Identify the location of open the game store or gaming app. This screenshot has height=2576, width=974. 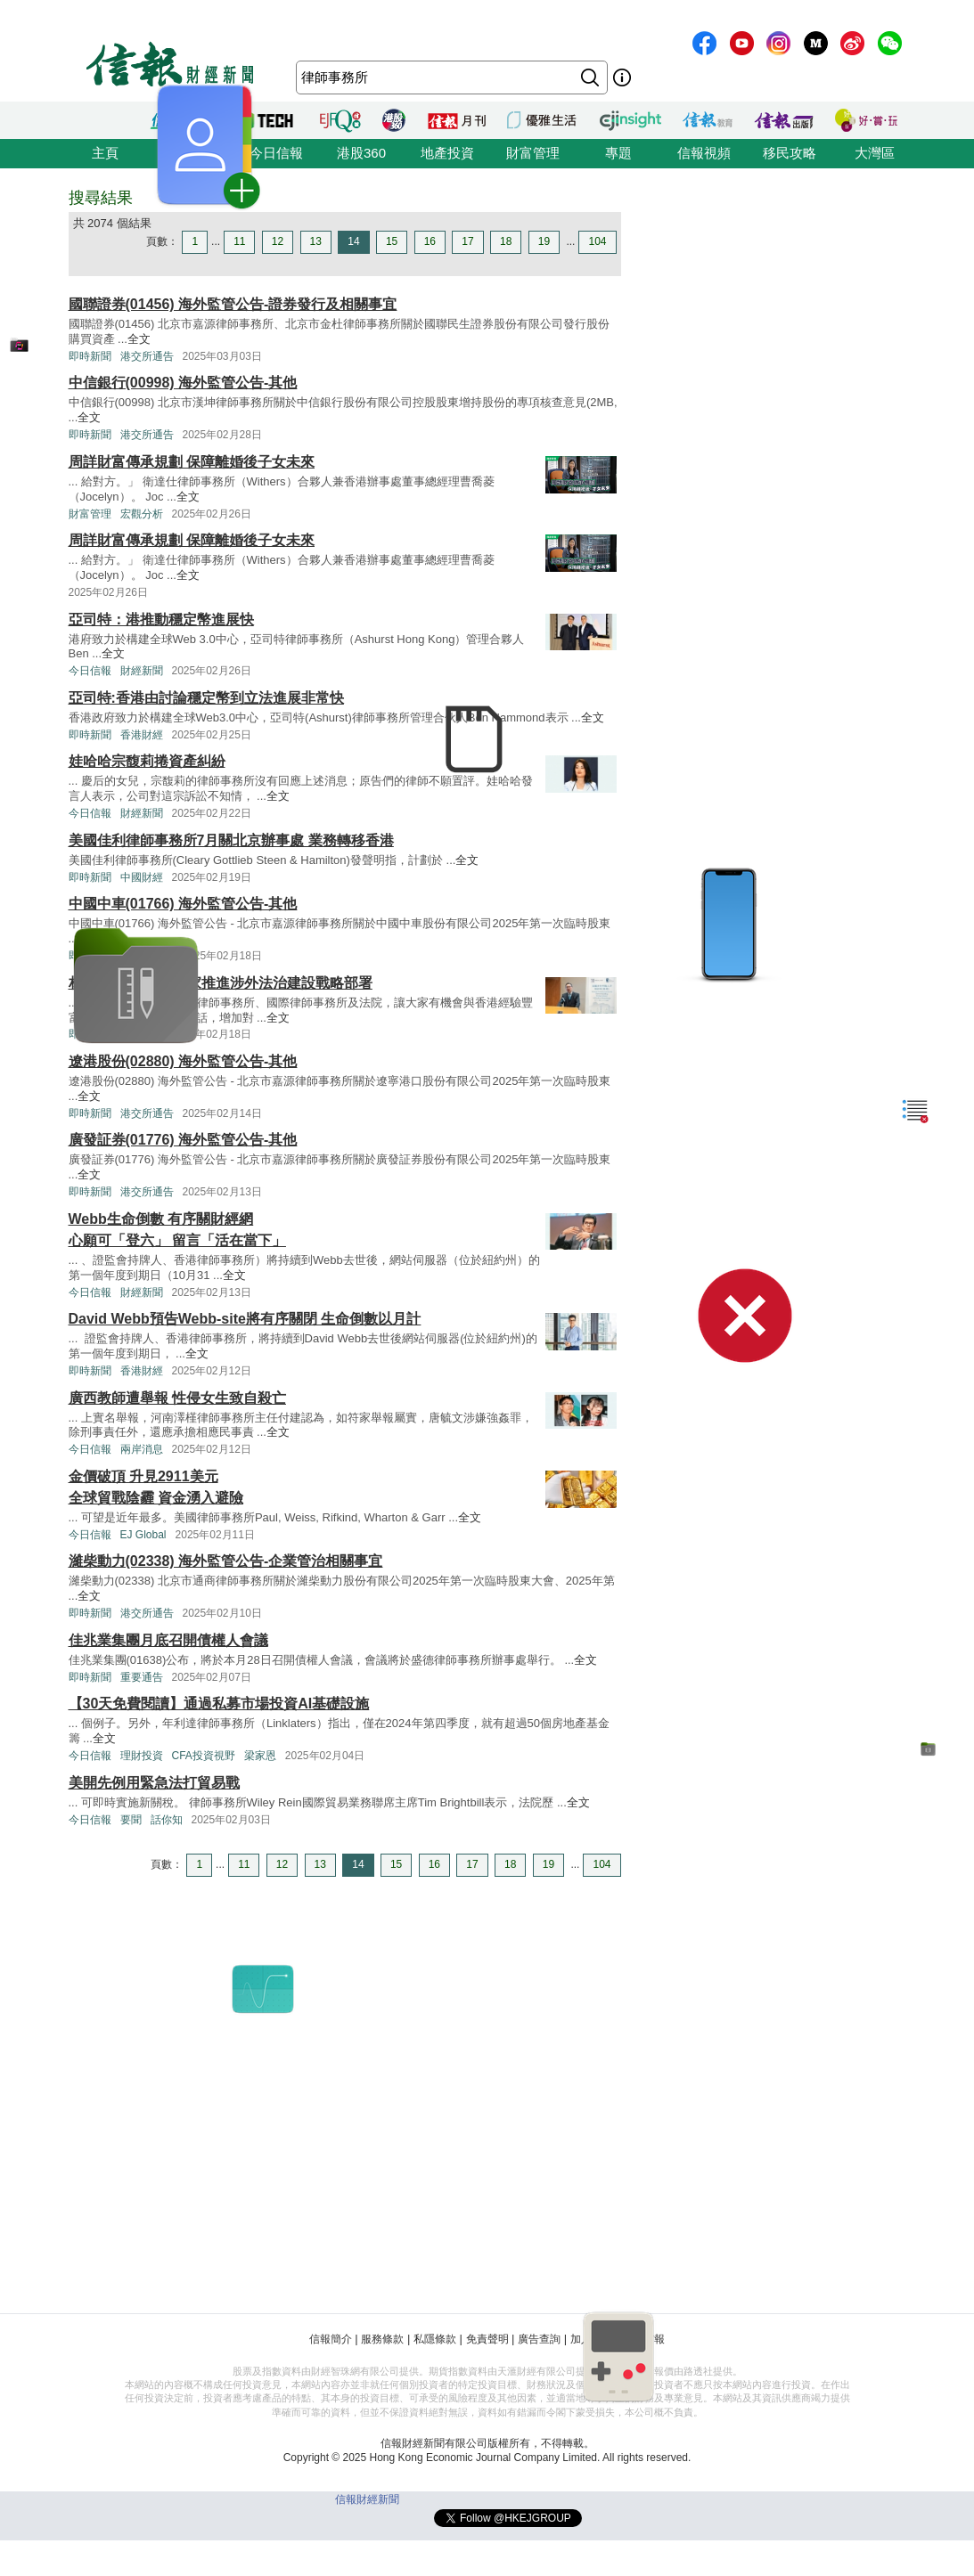
(618, 2357).